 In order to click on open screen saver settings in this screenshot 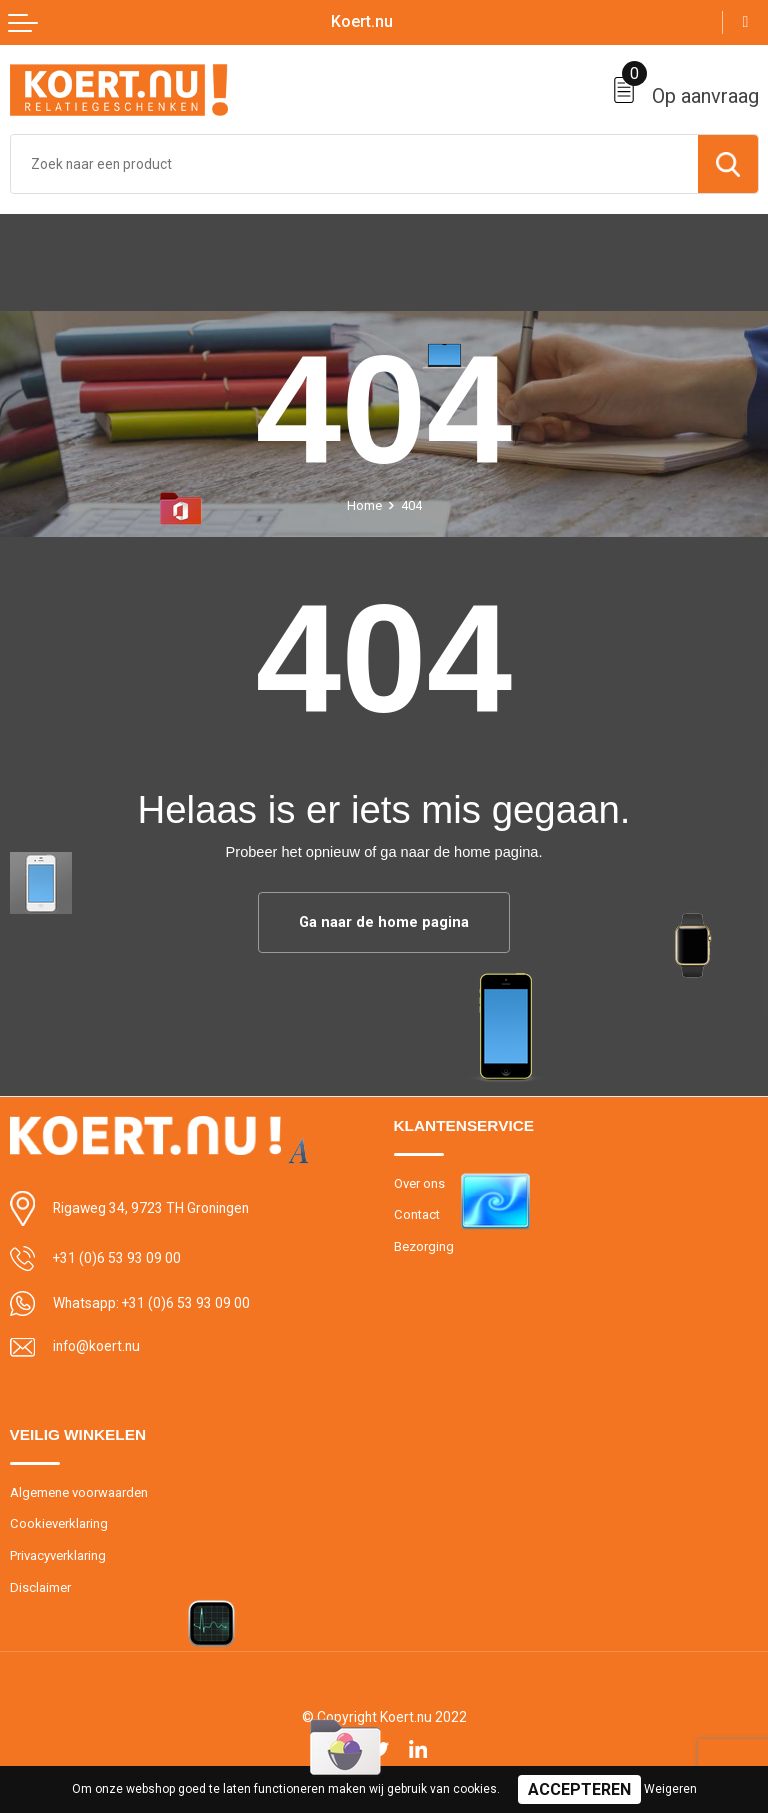, I will do `click(495, 1202)`.